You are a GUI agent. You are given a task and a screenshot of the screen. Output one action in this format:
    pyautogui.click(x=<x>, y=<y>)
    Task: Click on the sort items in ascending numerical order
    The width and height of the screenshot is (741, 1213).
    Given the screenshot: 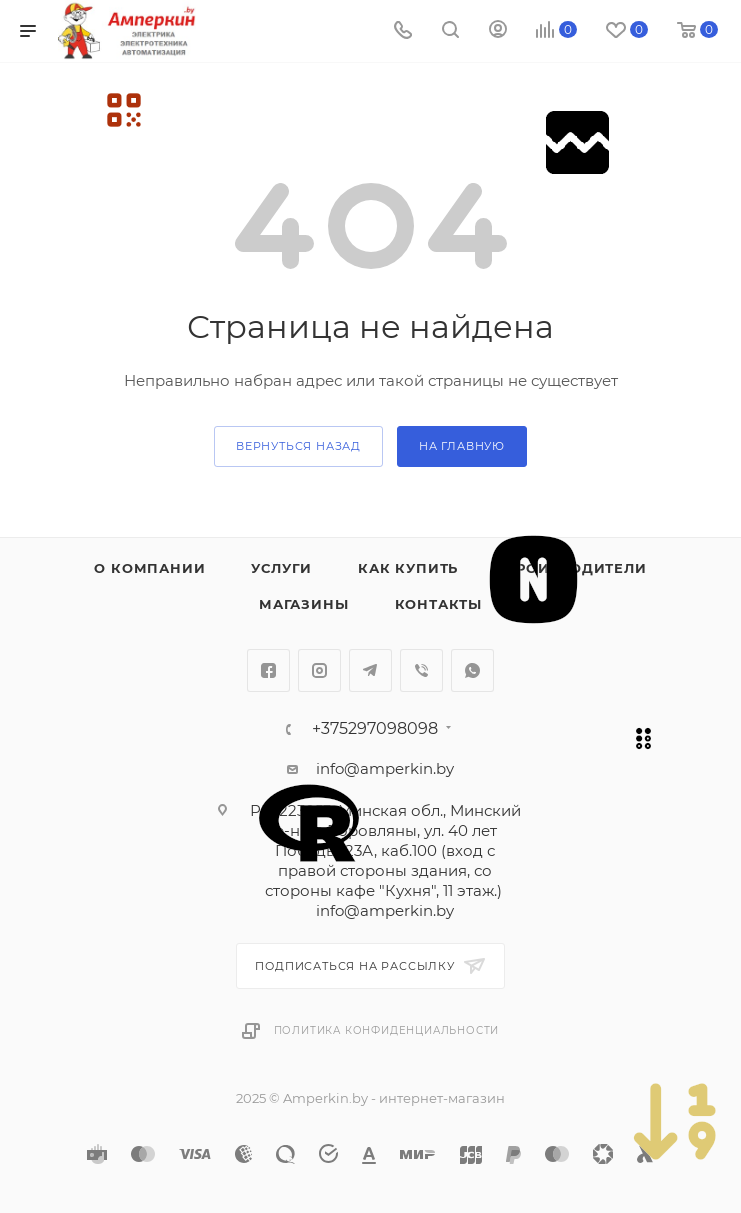 What is the action you would take?
    pyautogui.click(x=677, y=1121)
    